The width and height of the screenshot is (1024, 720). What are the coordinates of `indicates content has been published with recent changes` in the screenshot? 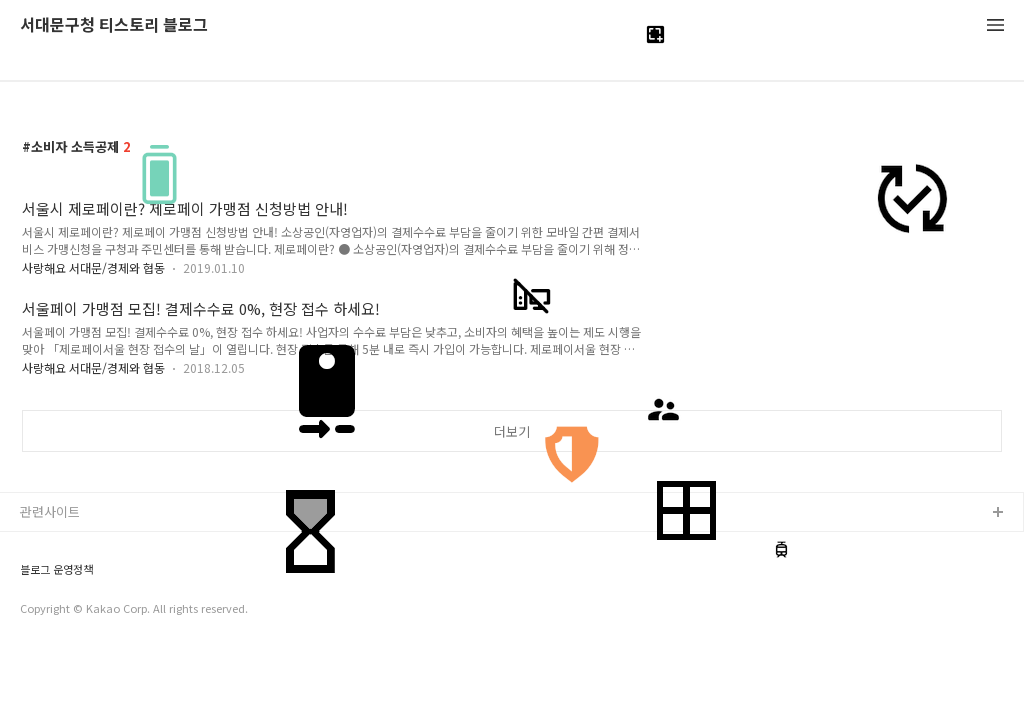 It's located at (912, 198).